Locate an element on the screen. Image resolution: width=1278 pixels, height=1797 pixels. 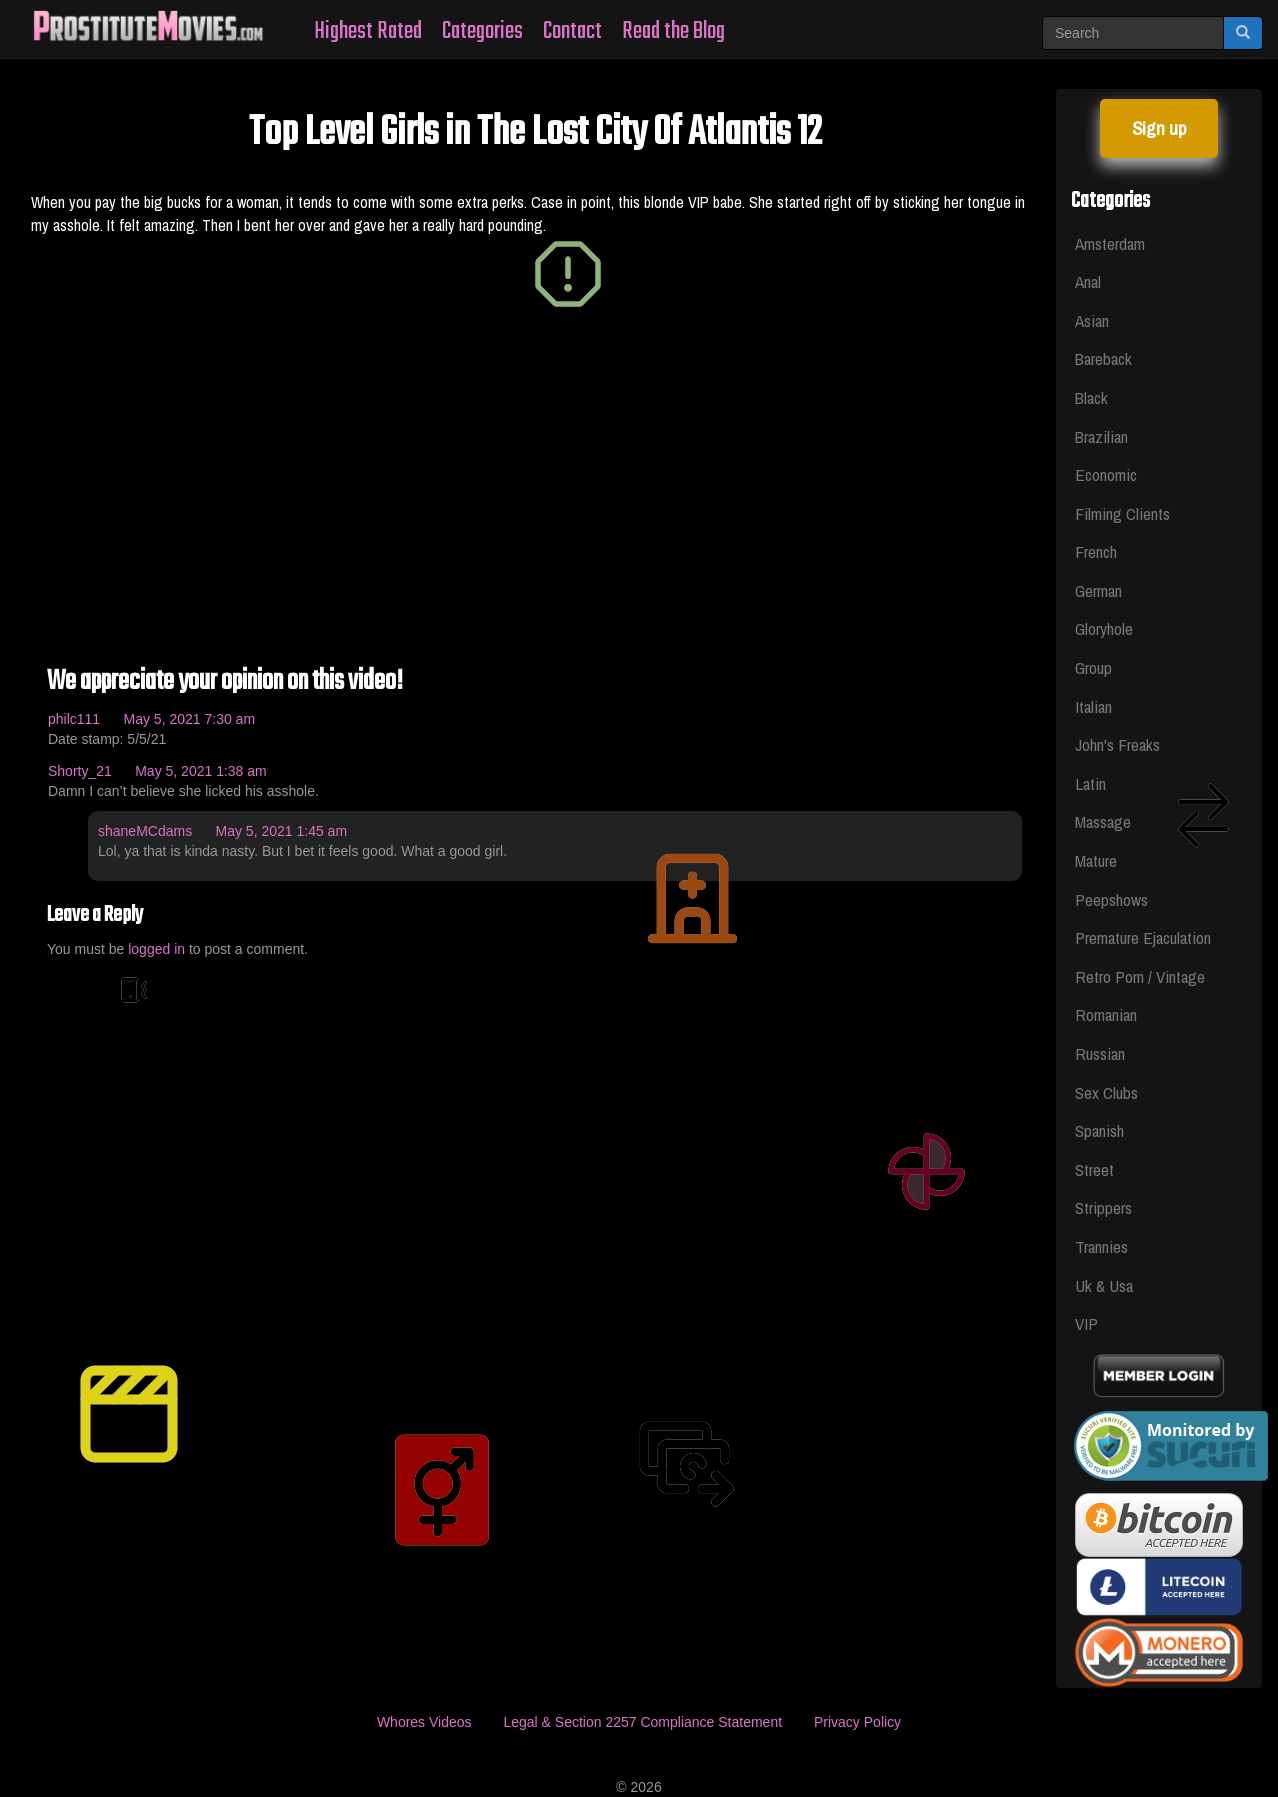
freeze the top row in a spreadsheet is located at coordinates (129, 1414).